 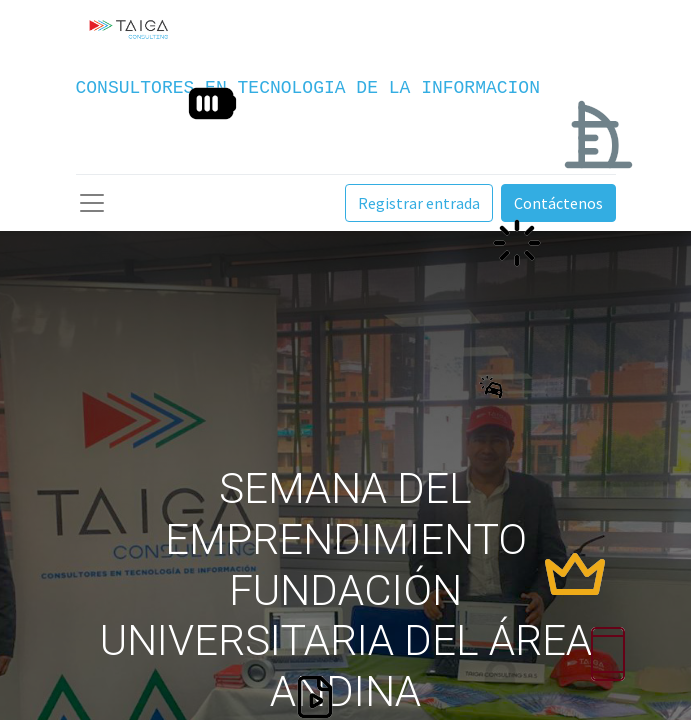 I want to click on play a video file, so click(x=315, y=697).